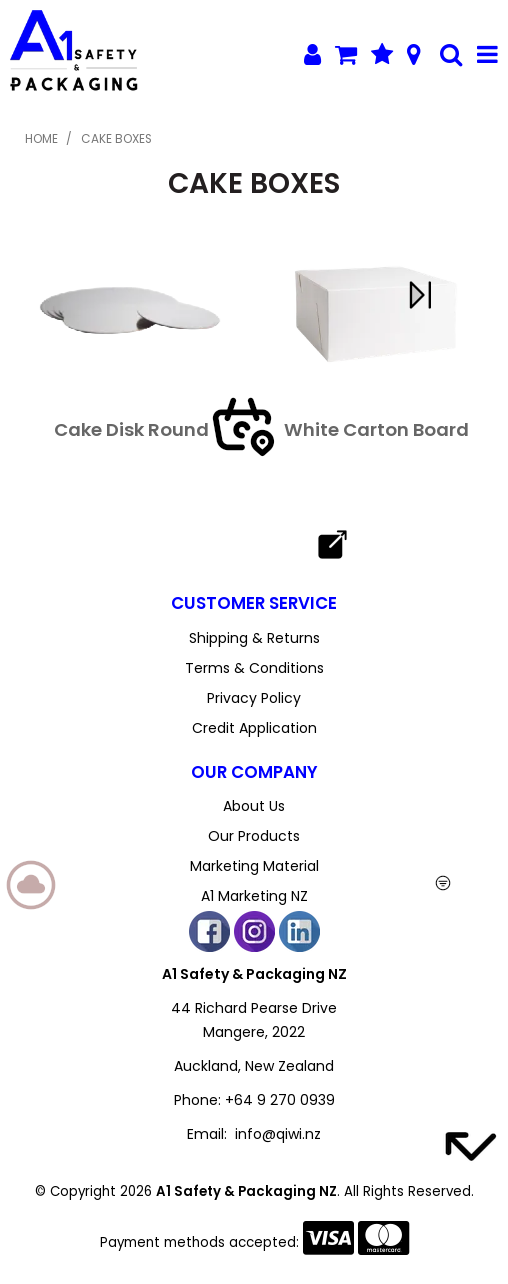 The image size is (508, 1284). What do you see at coordinates (242, 424) in the screenshot?
I see `view pickup location for your basket` at bounding box center [242, 424].